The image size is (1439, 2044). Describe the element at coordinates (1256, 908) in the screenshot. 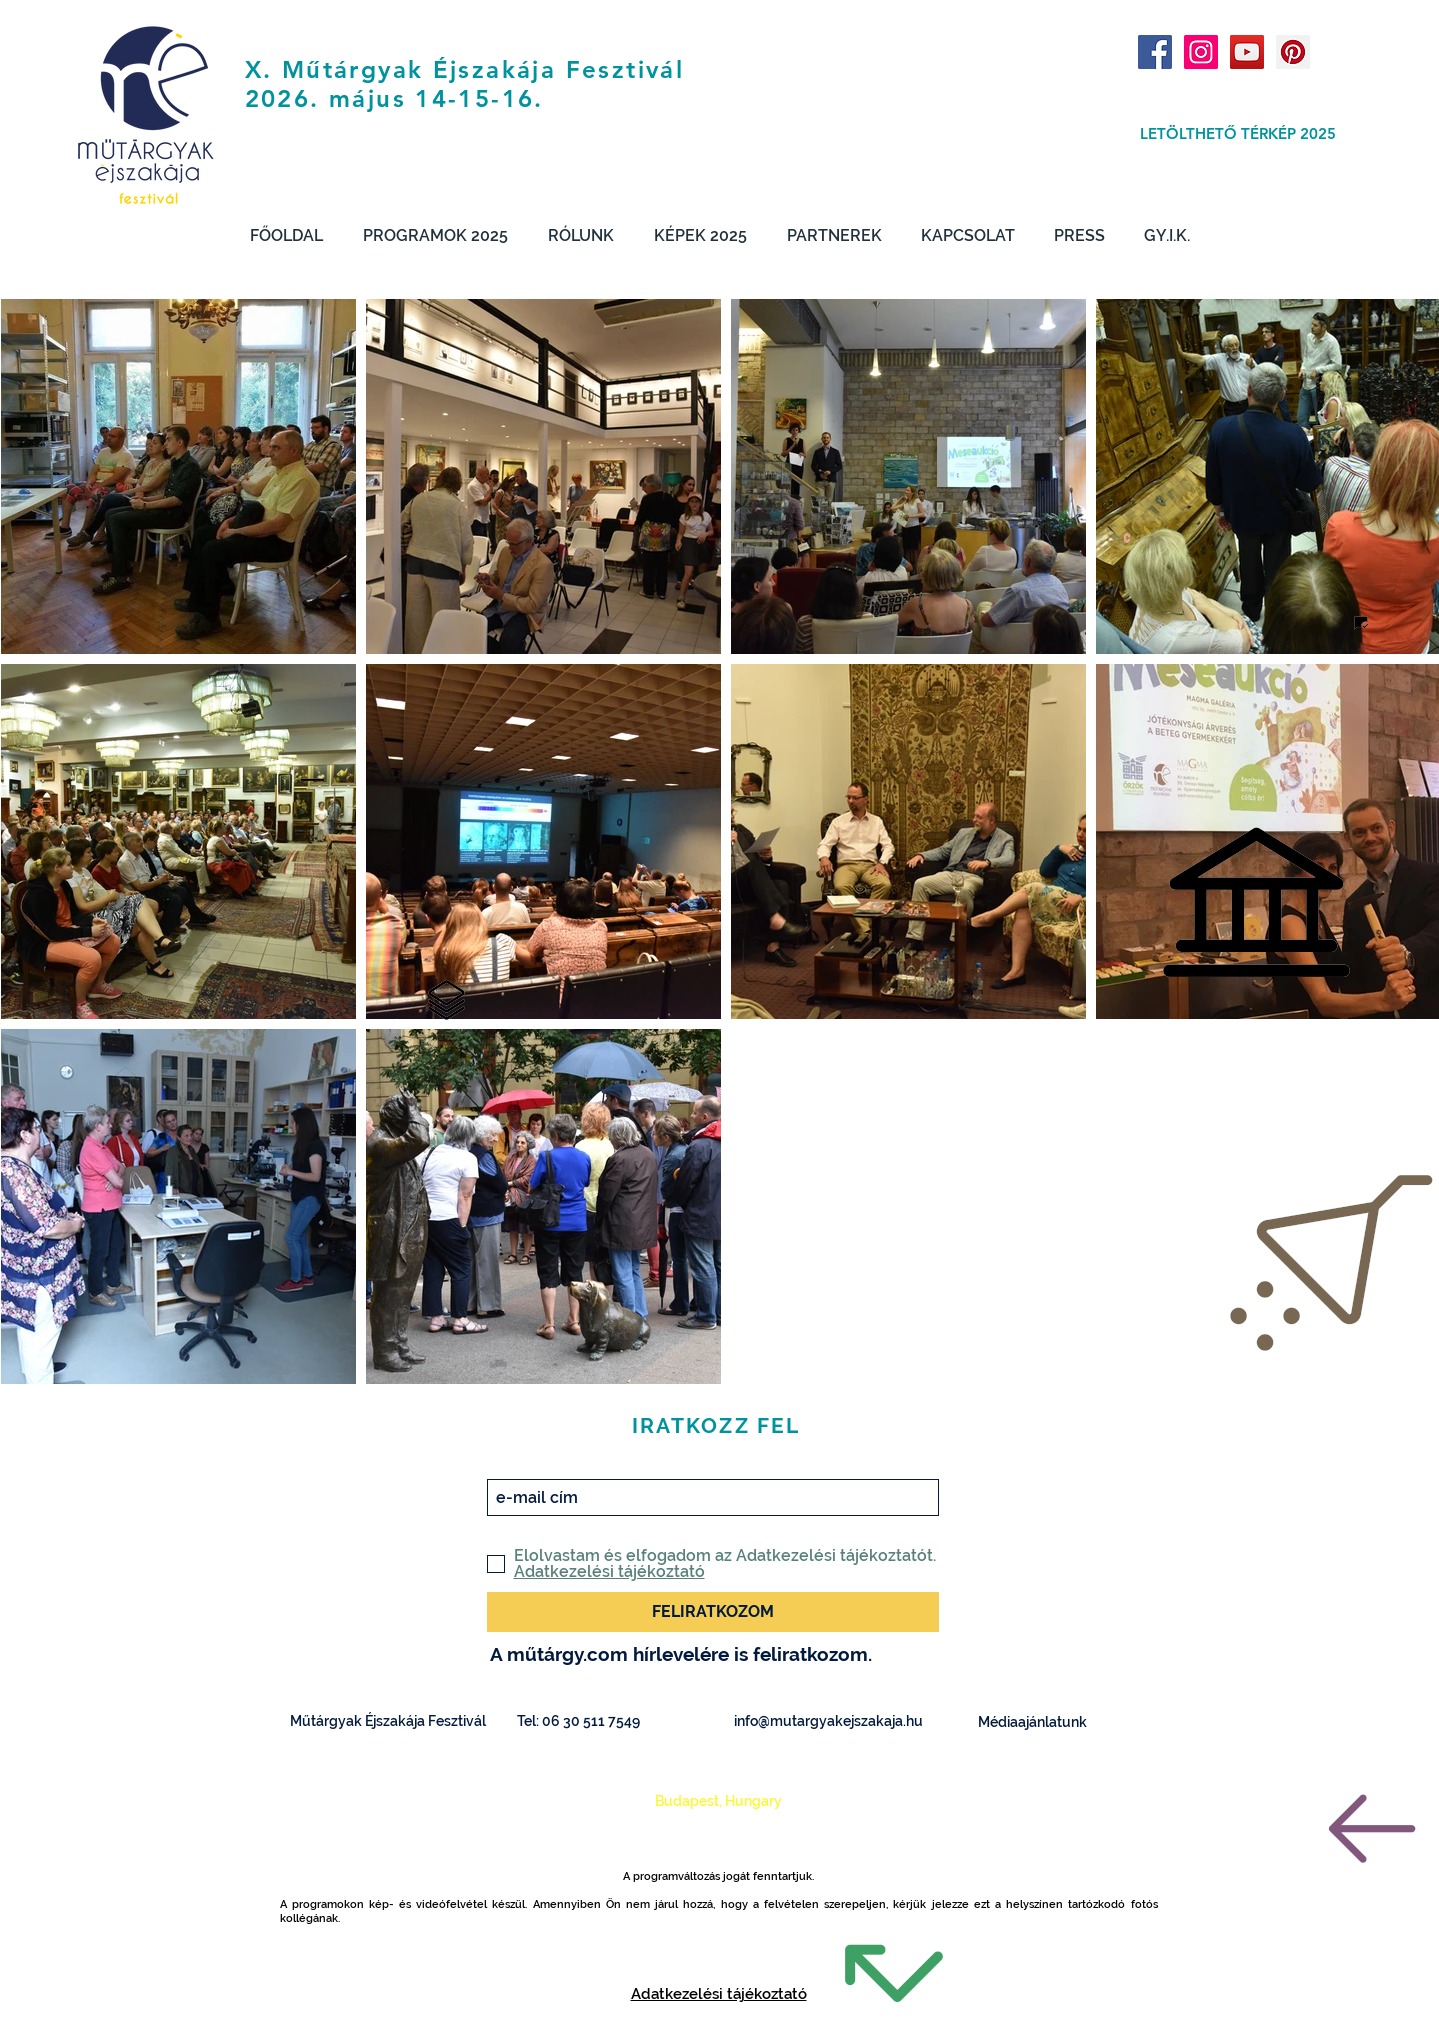

I see `access banking or financial services` at that location.